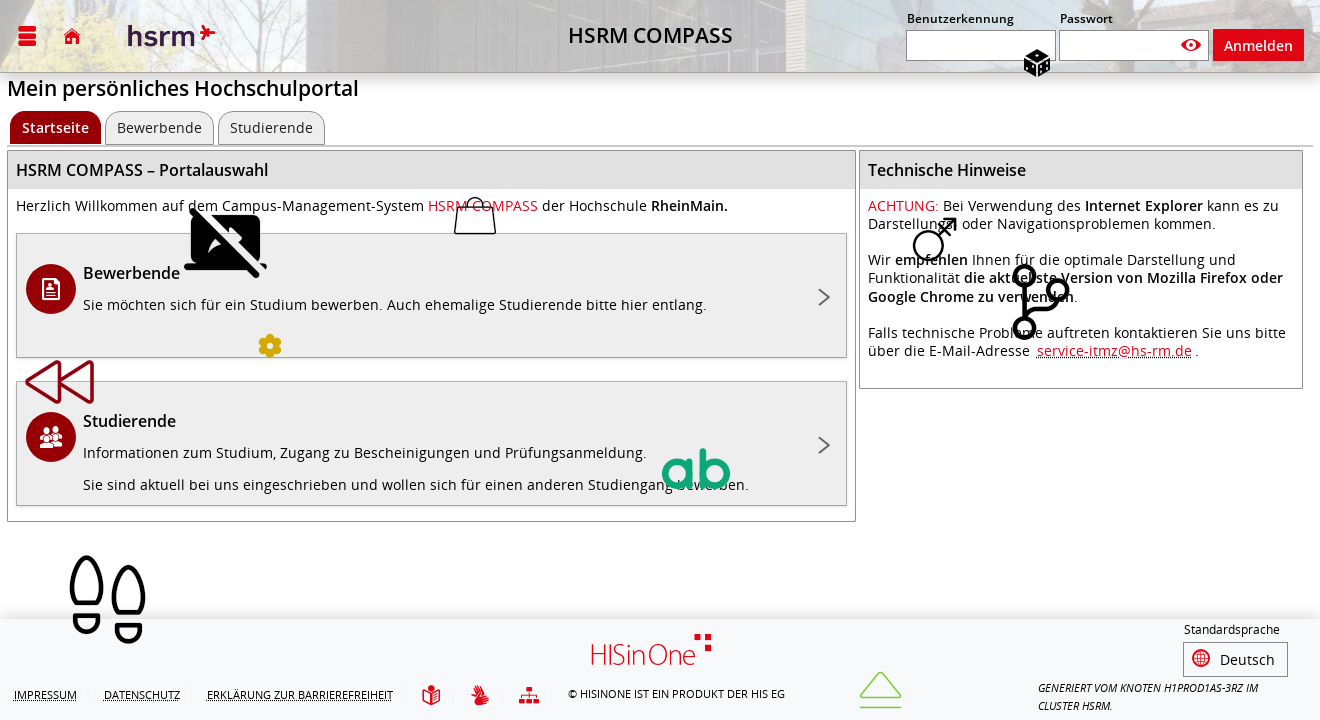 This screenshot has height=720, width=1320. I want to click on access source control or version history, so click(1041, 302).